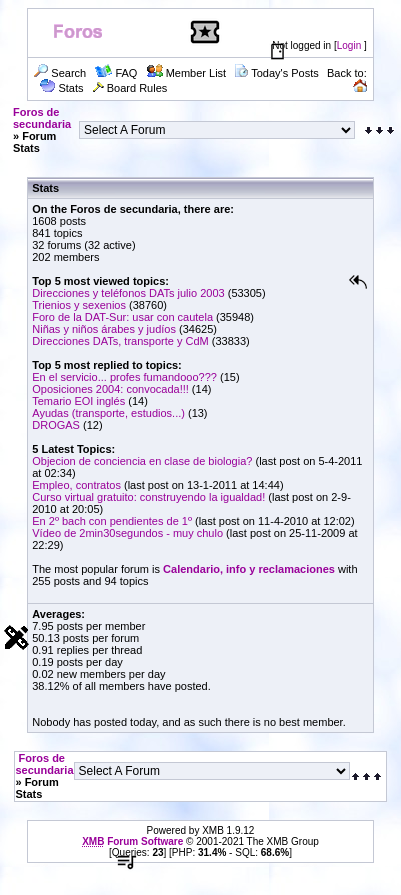  I want to click on access door sensor settings, so click(277, 51).